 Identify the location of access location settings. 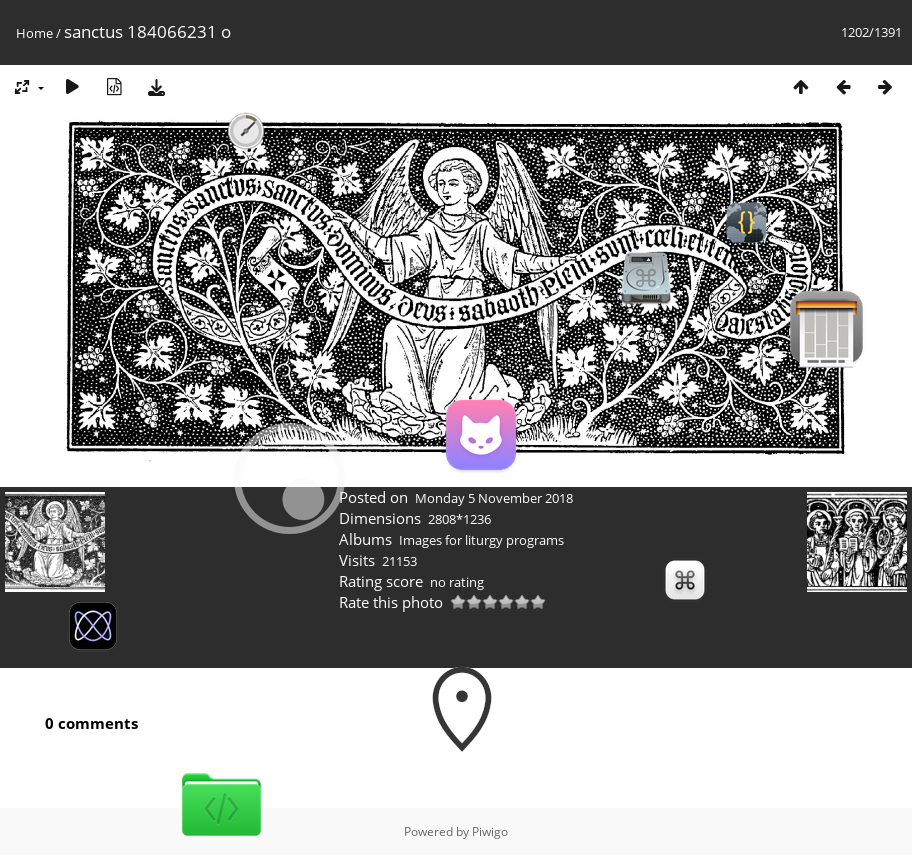
(462, 708).